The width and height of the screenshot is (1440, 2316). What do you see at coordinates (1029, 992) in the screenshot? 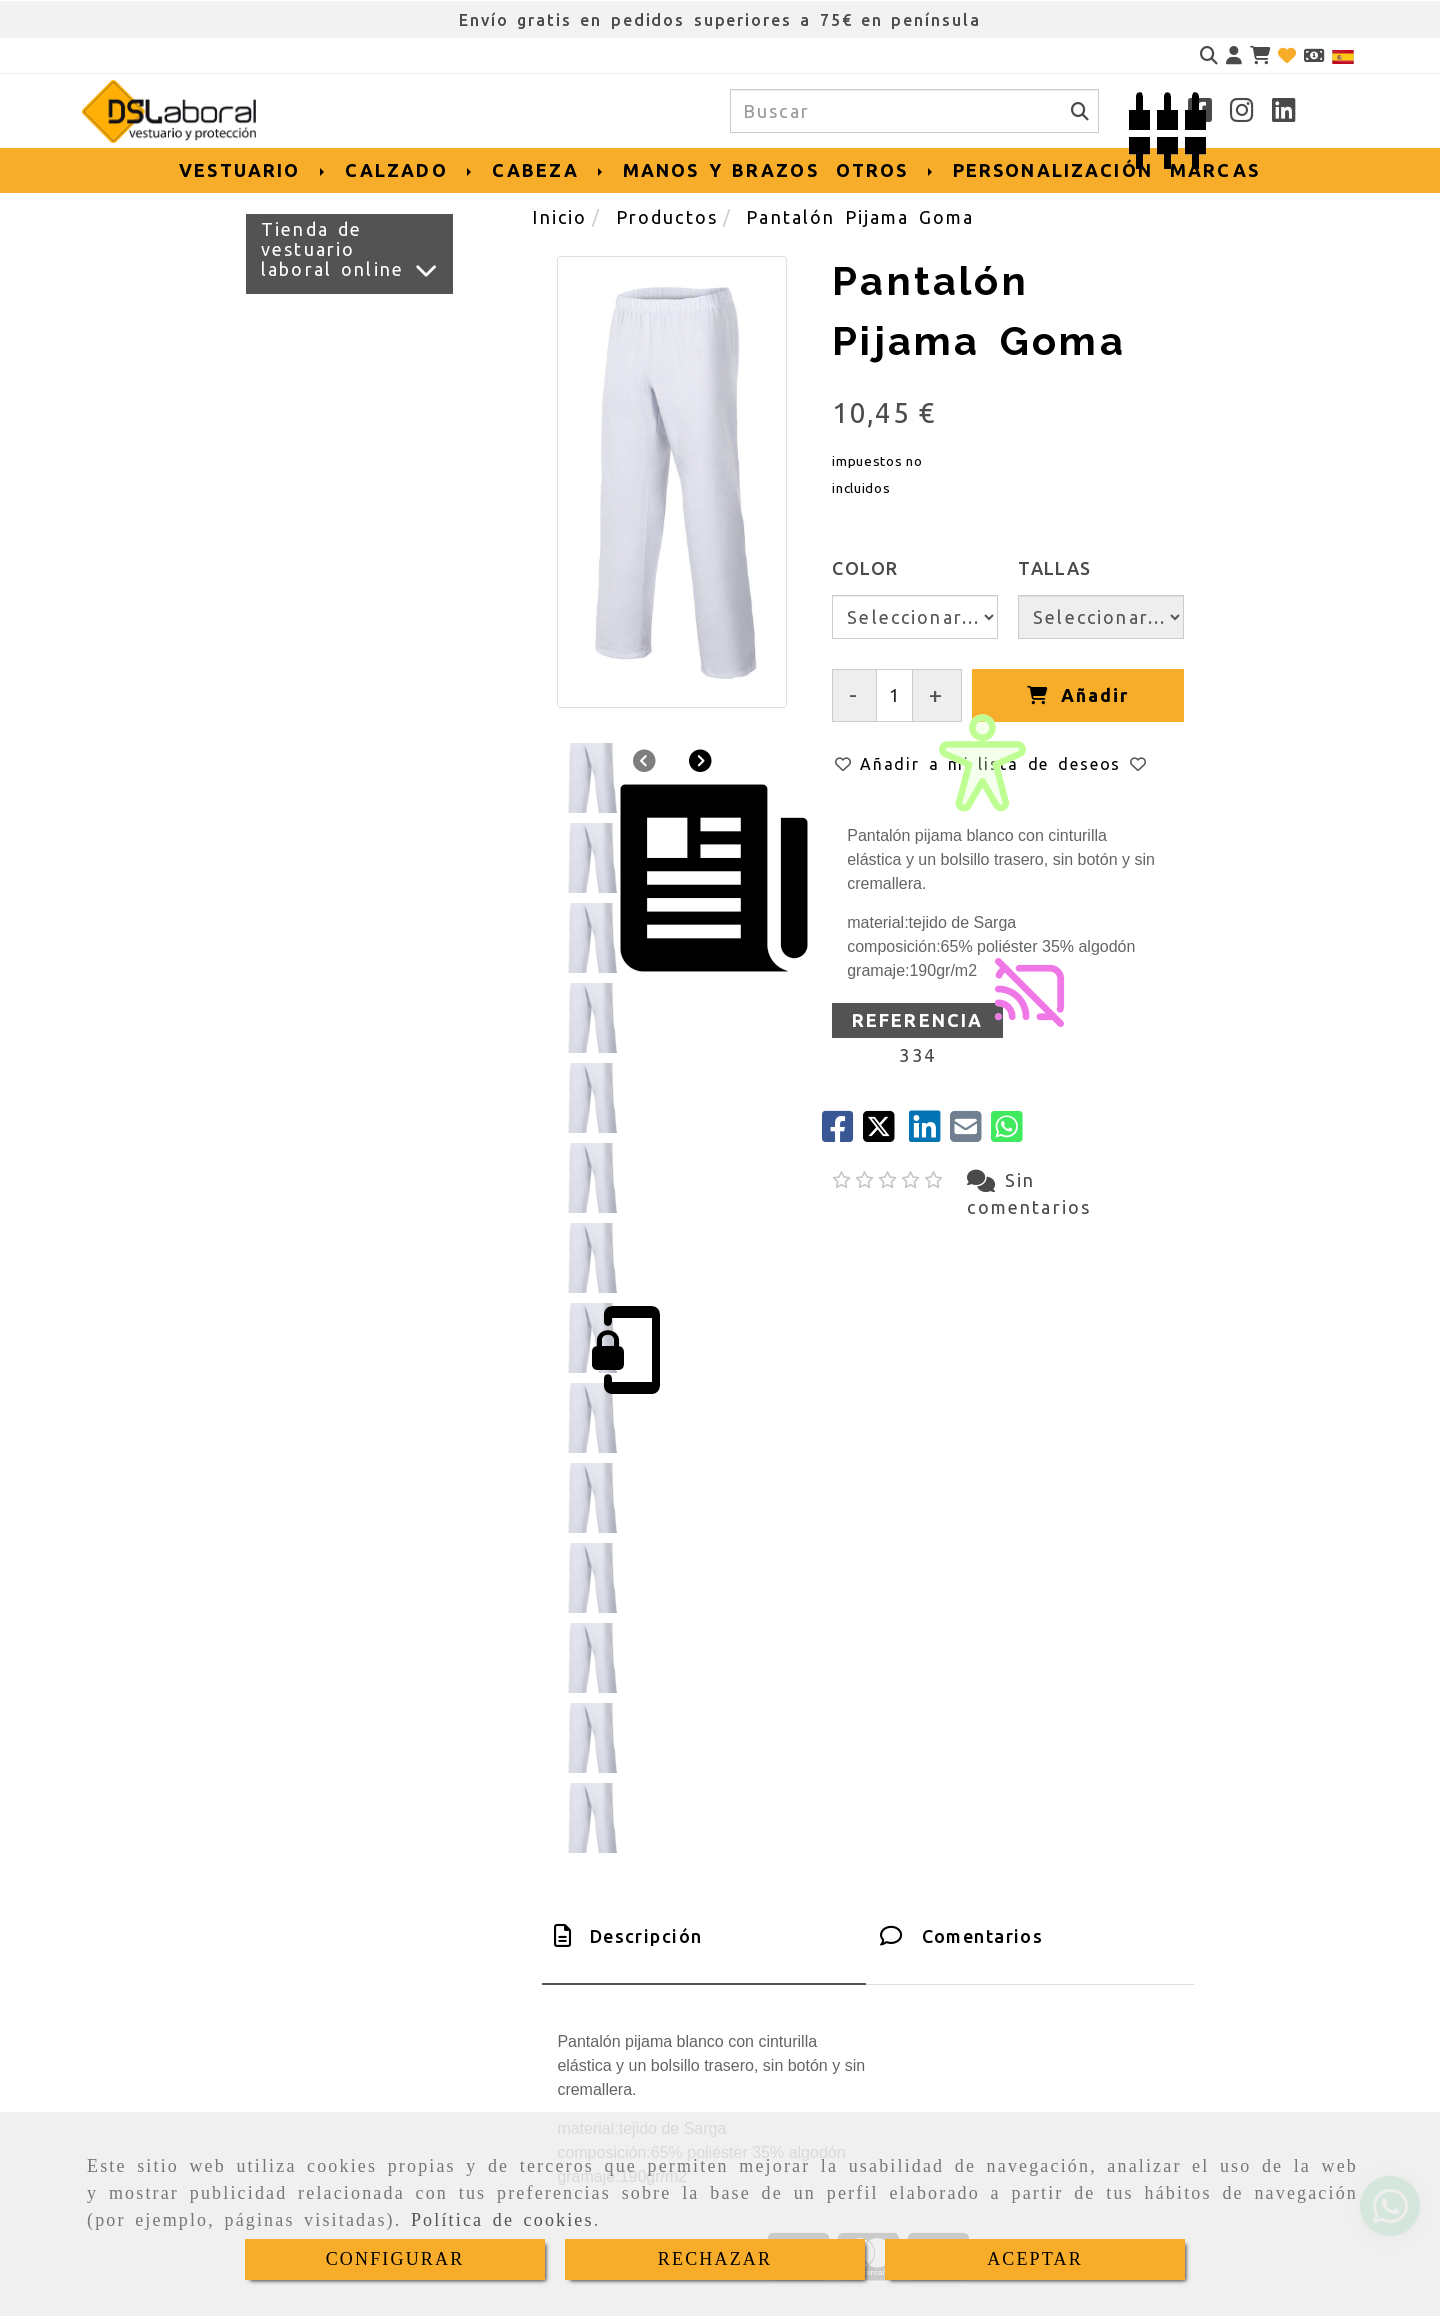
I see `screen casting is unavailable or disabled` at bounding box center [1029, 992].